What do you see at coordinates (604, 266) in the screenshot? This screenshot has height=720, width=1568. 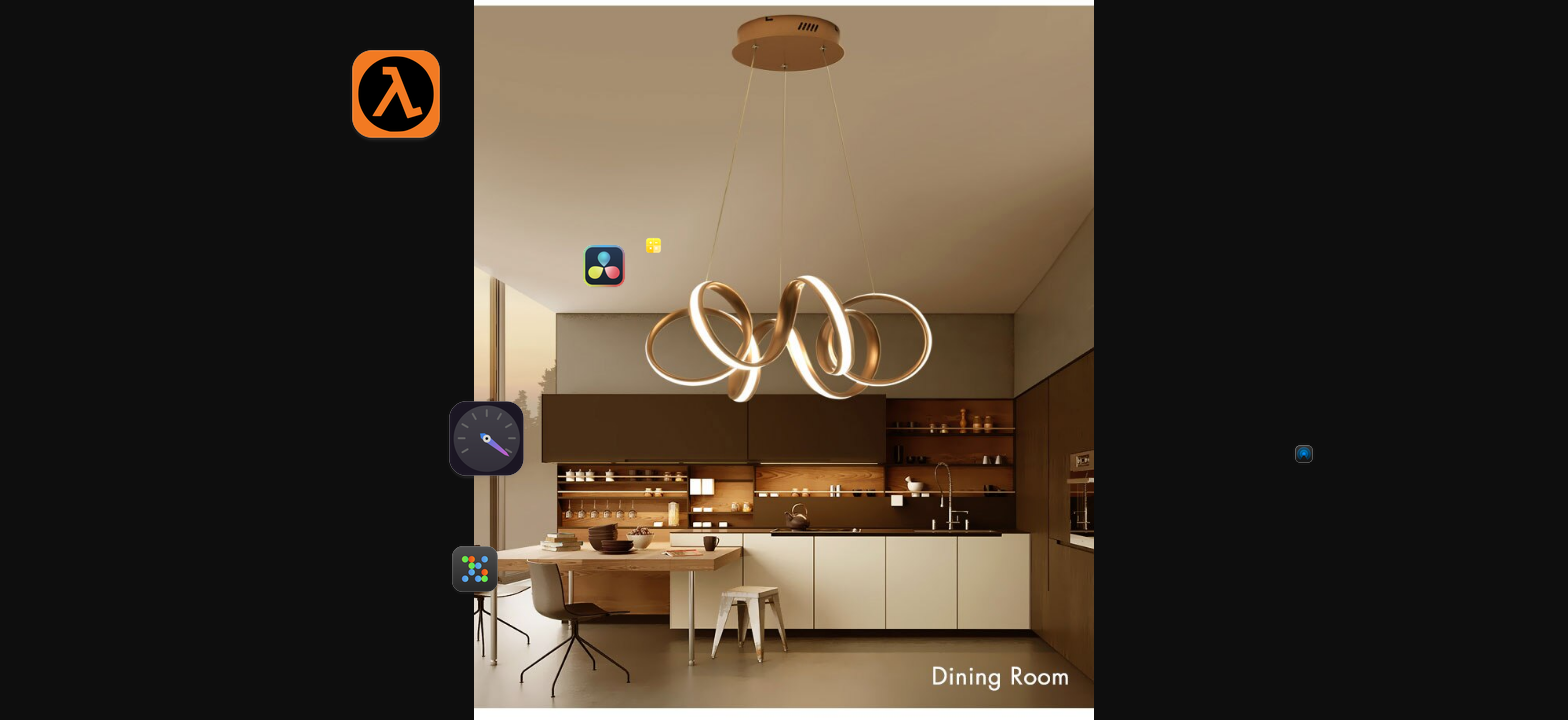 I see `open DaVinci Resolve video editing application` at bounding box center [604, 266].